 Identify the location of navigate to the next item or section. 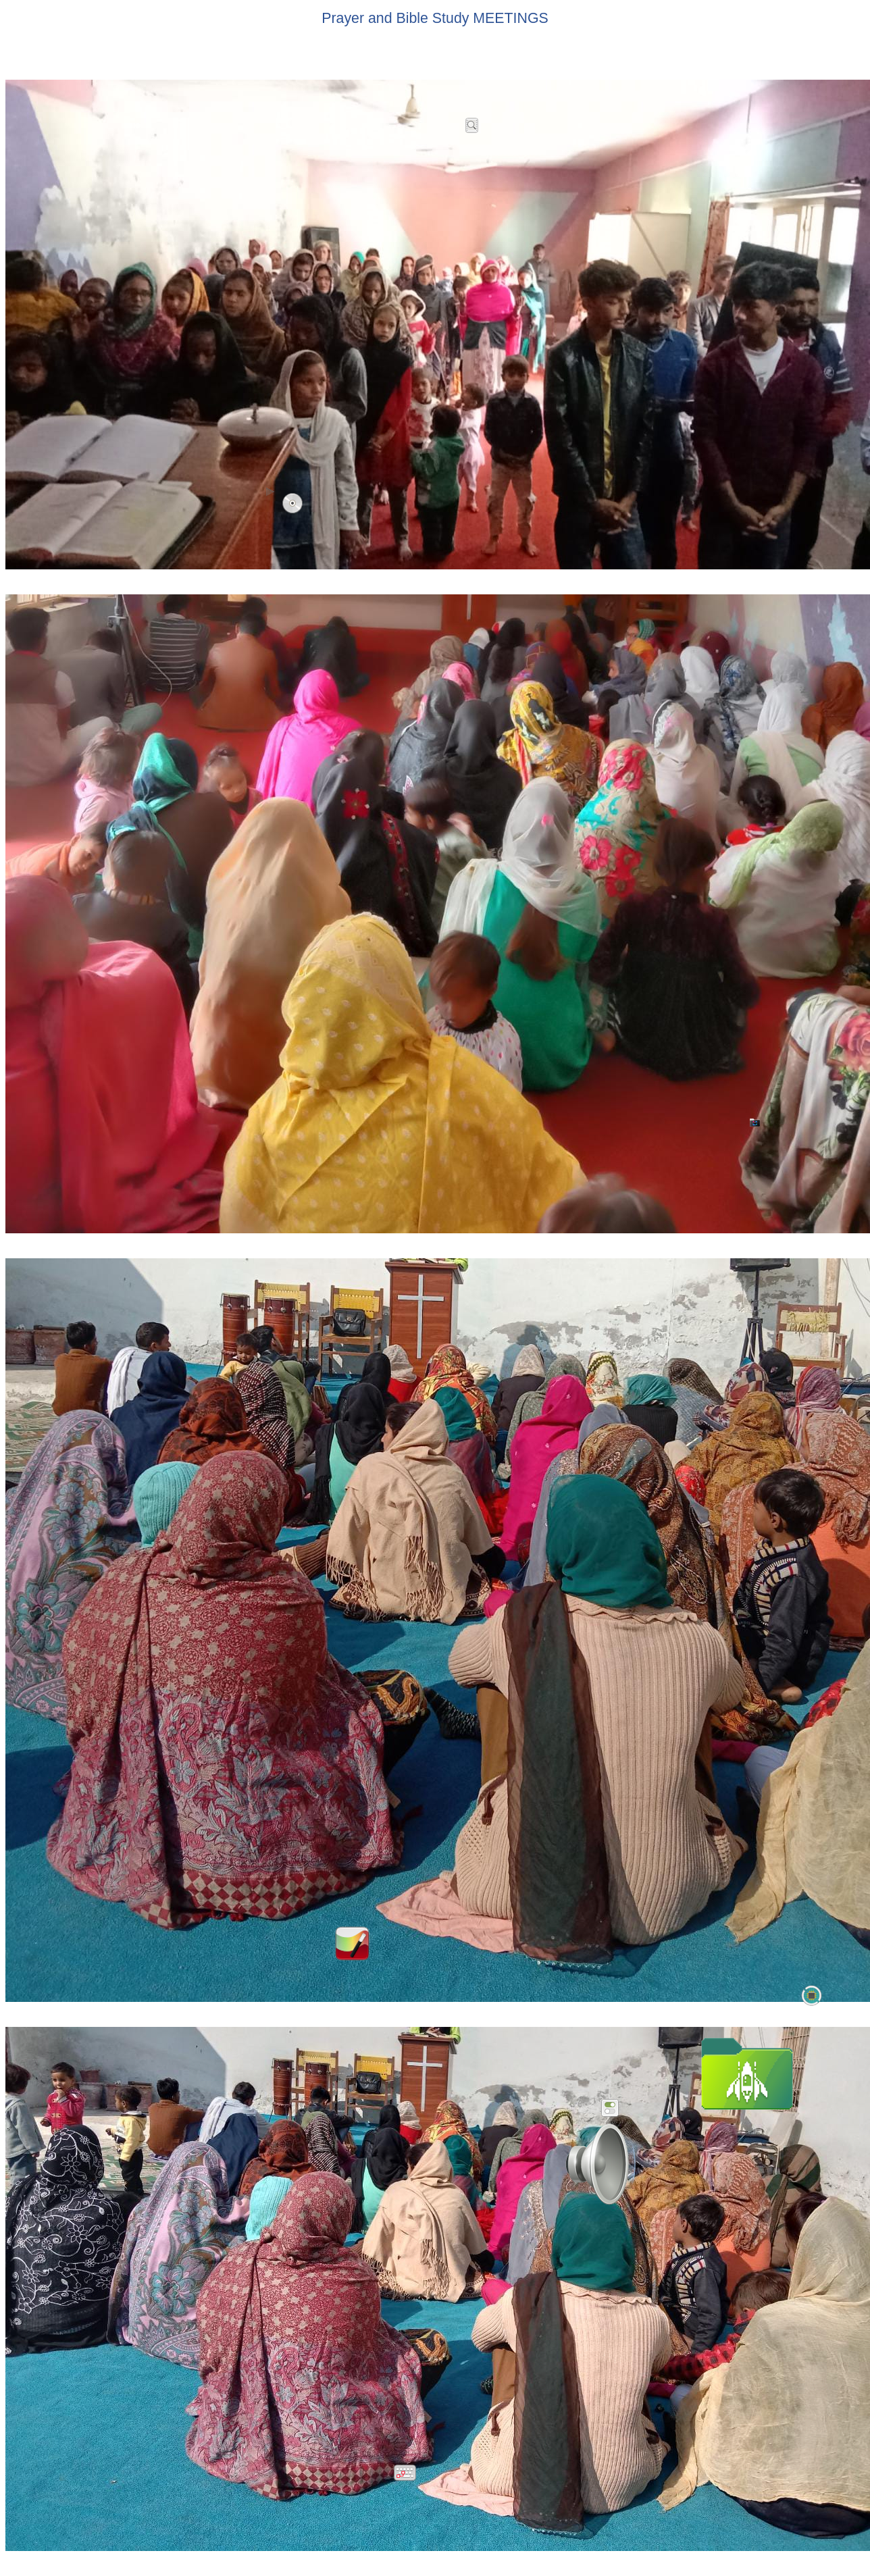
(271, 492).